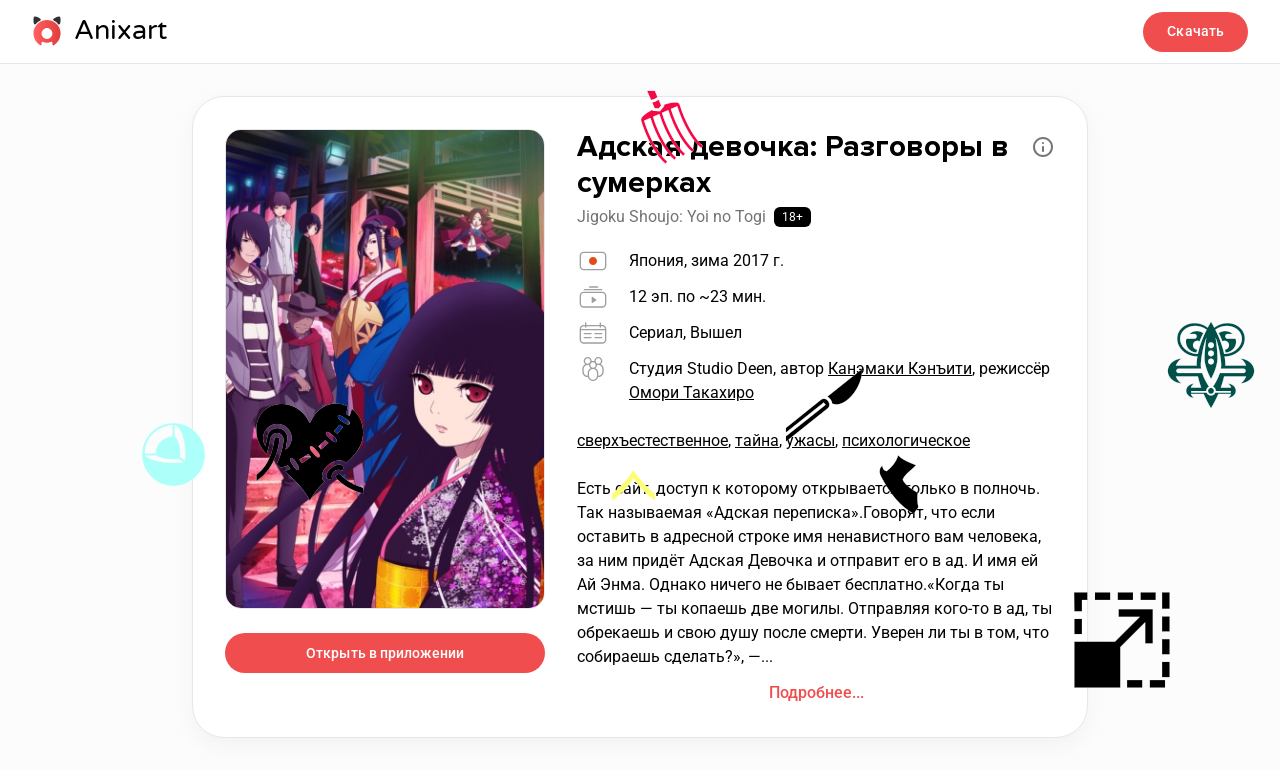 The image size is (1280, 770). What do you see at coordinates (824, 407) in the screenshot?
I see `access surgical or medical tools` at bounding box center [824, 407].